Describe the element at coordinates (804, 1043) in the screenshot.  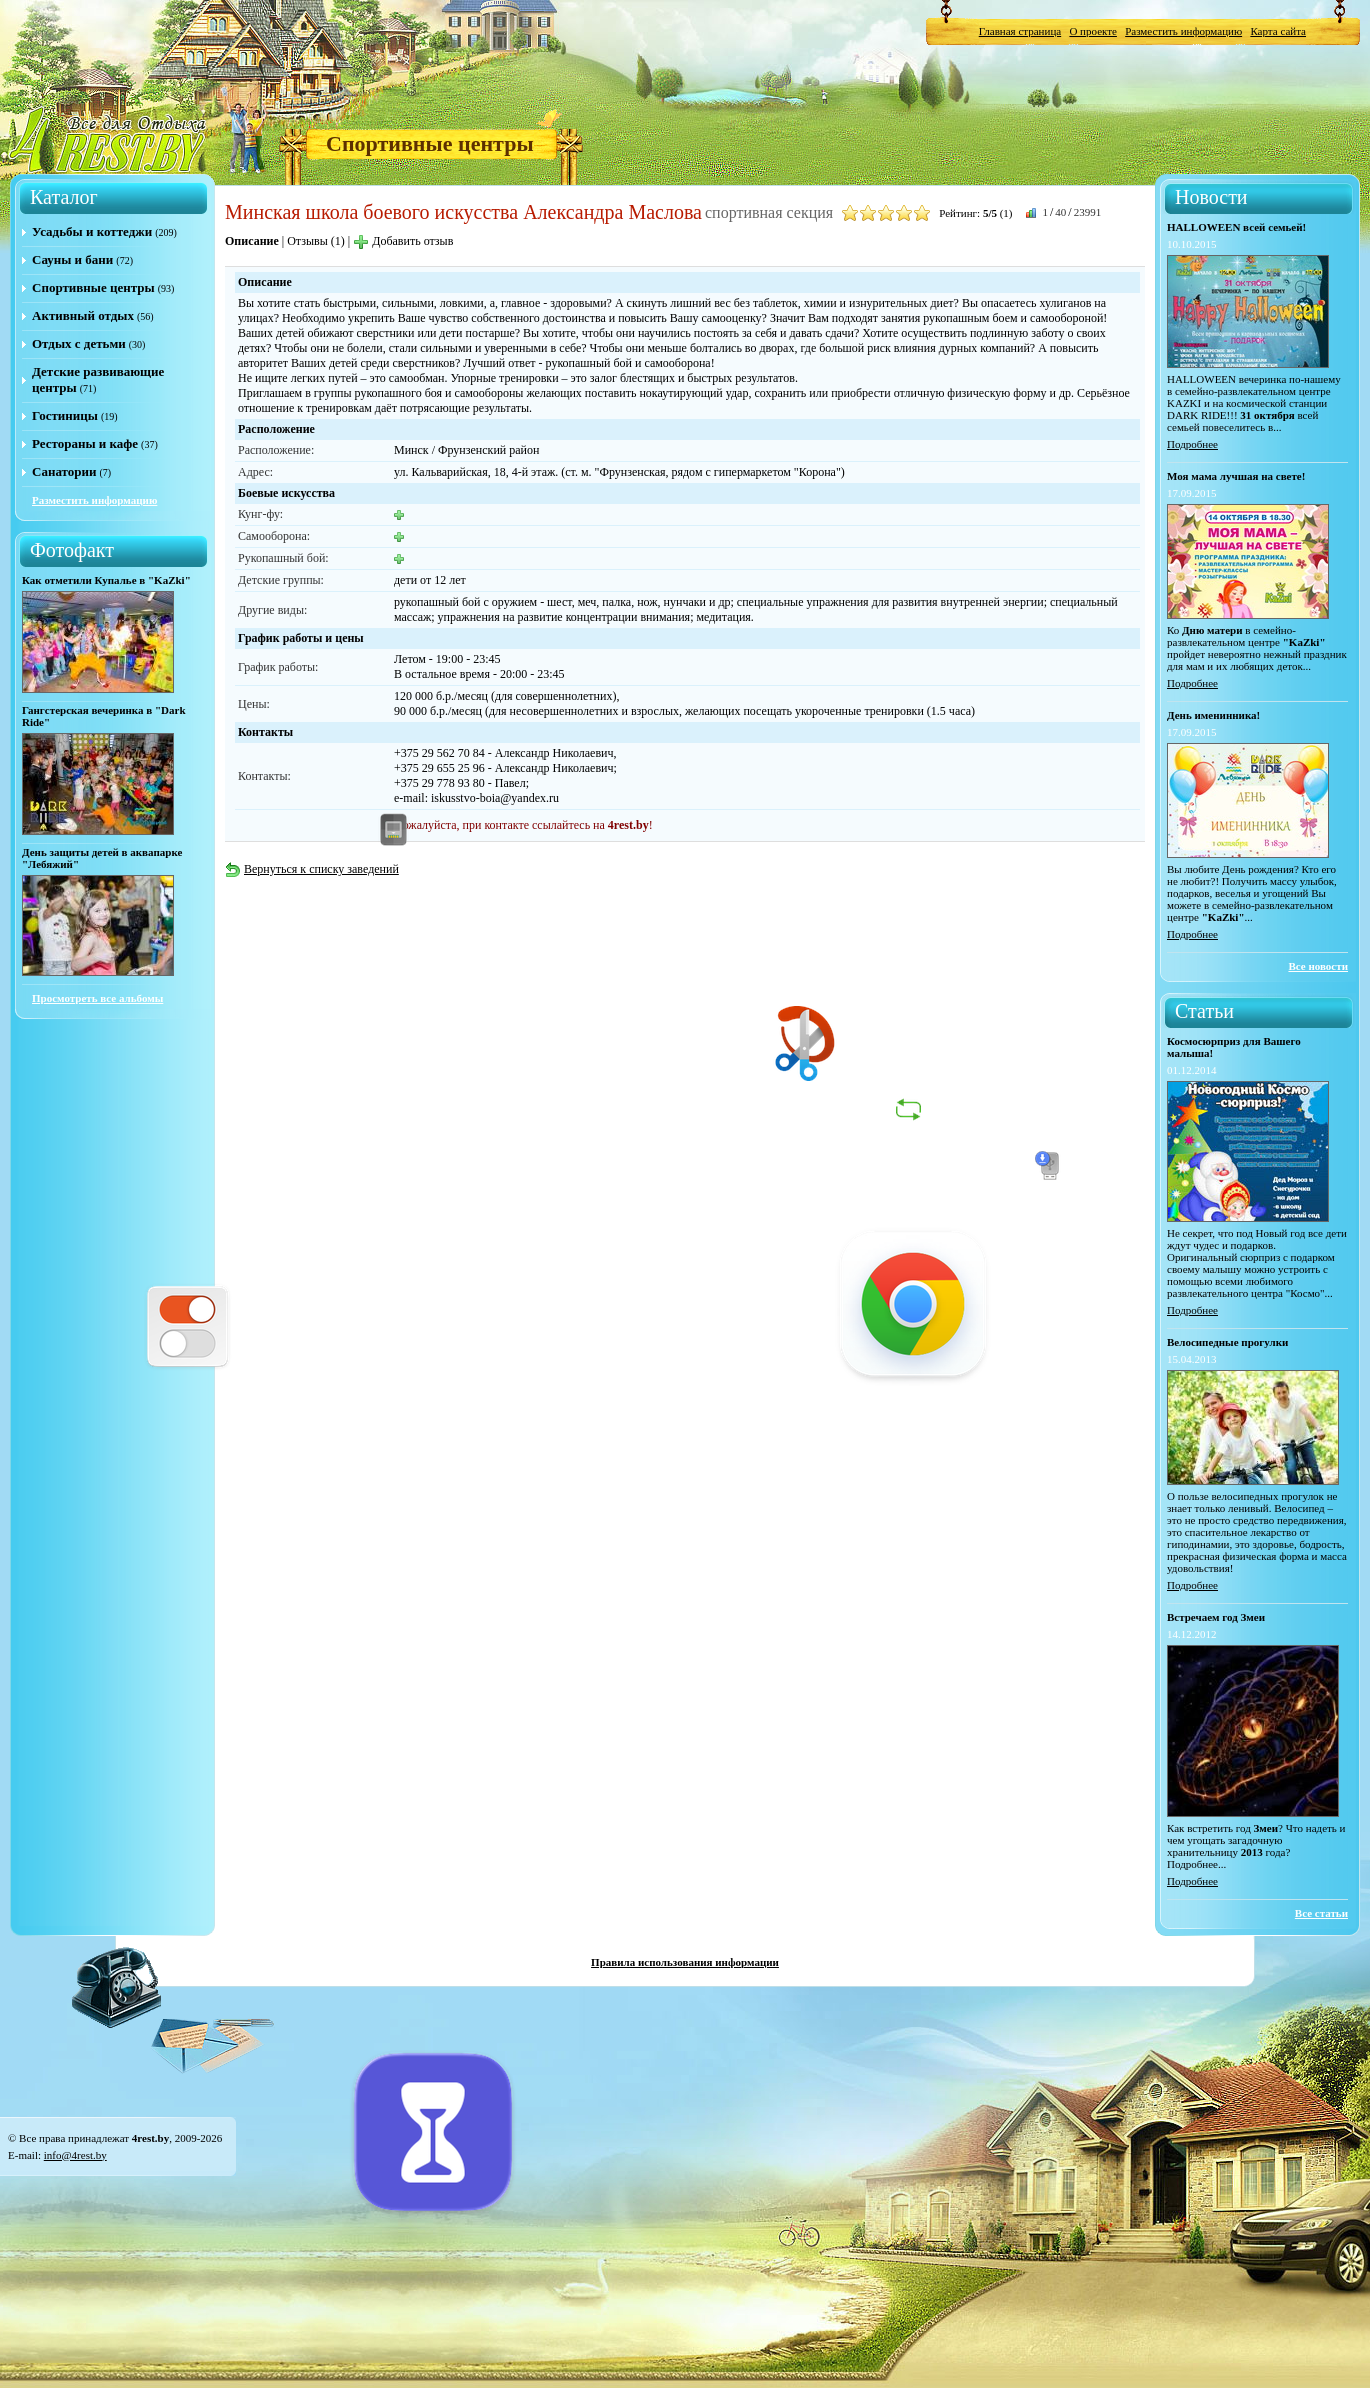
I see `open snip & sketch to capture a screenshot` at that location.